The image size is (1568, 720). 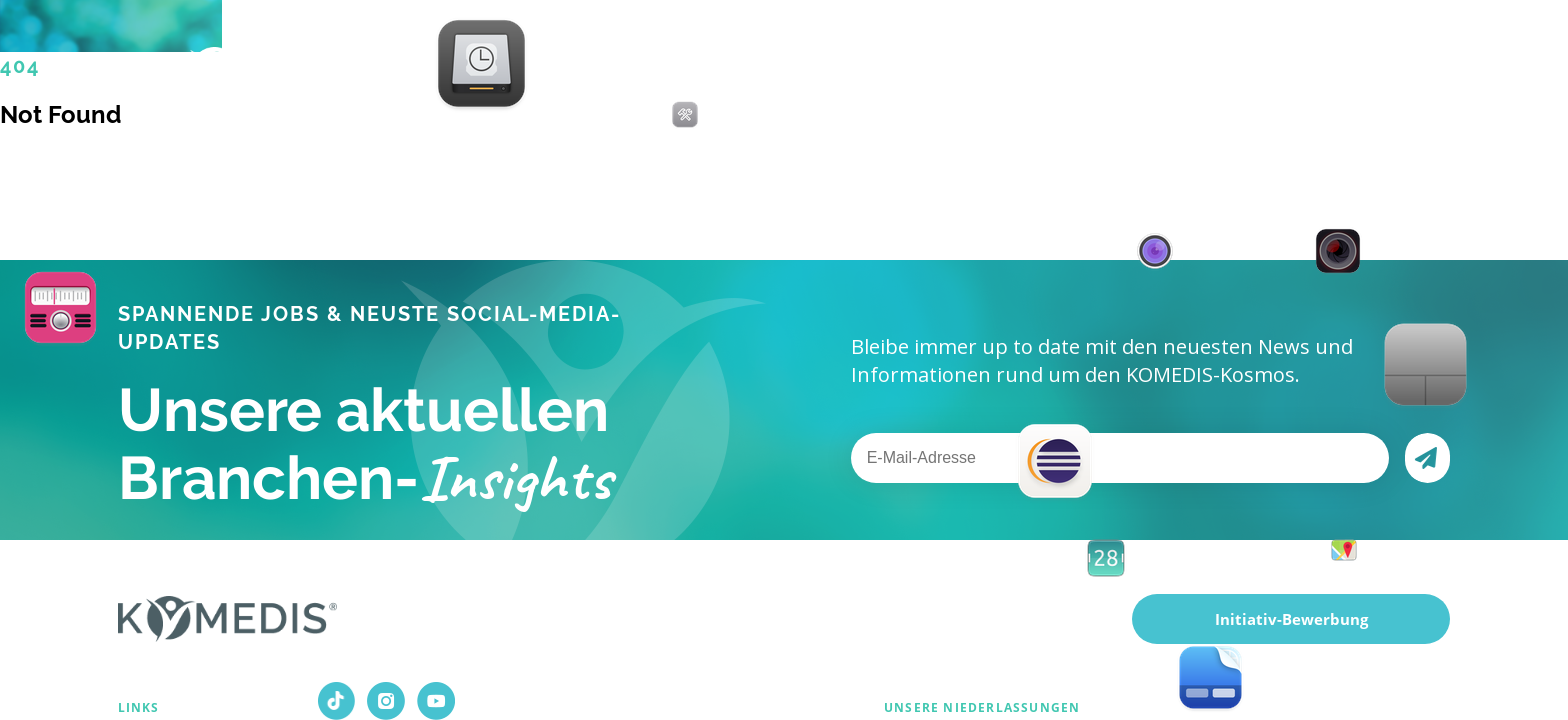 I want to click on open xfce4 taskbar settings, so click(x=1210, y=677).